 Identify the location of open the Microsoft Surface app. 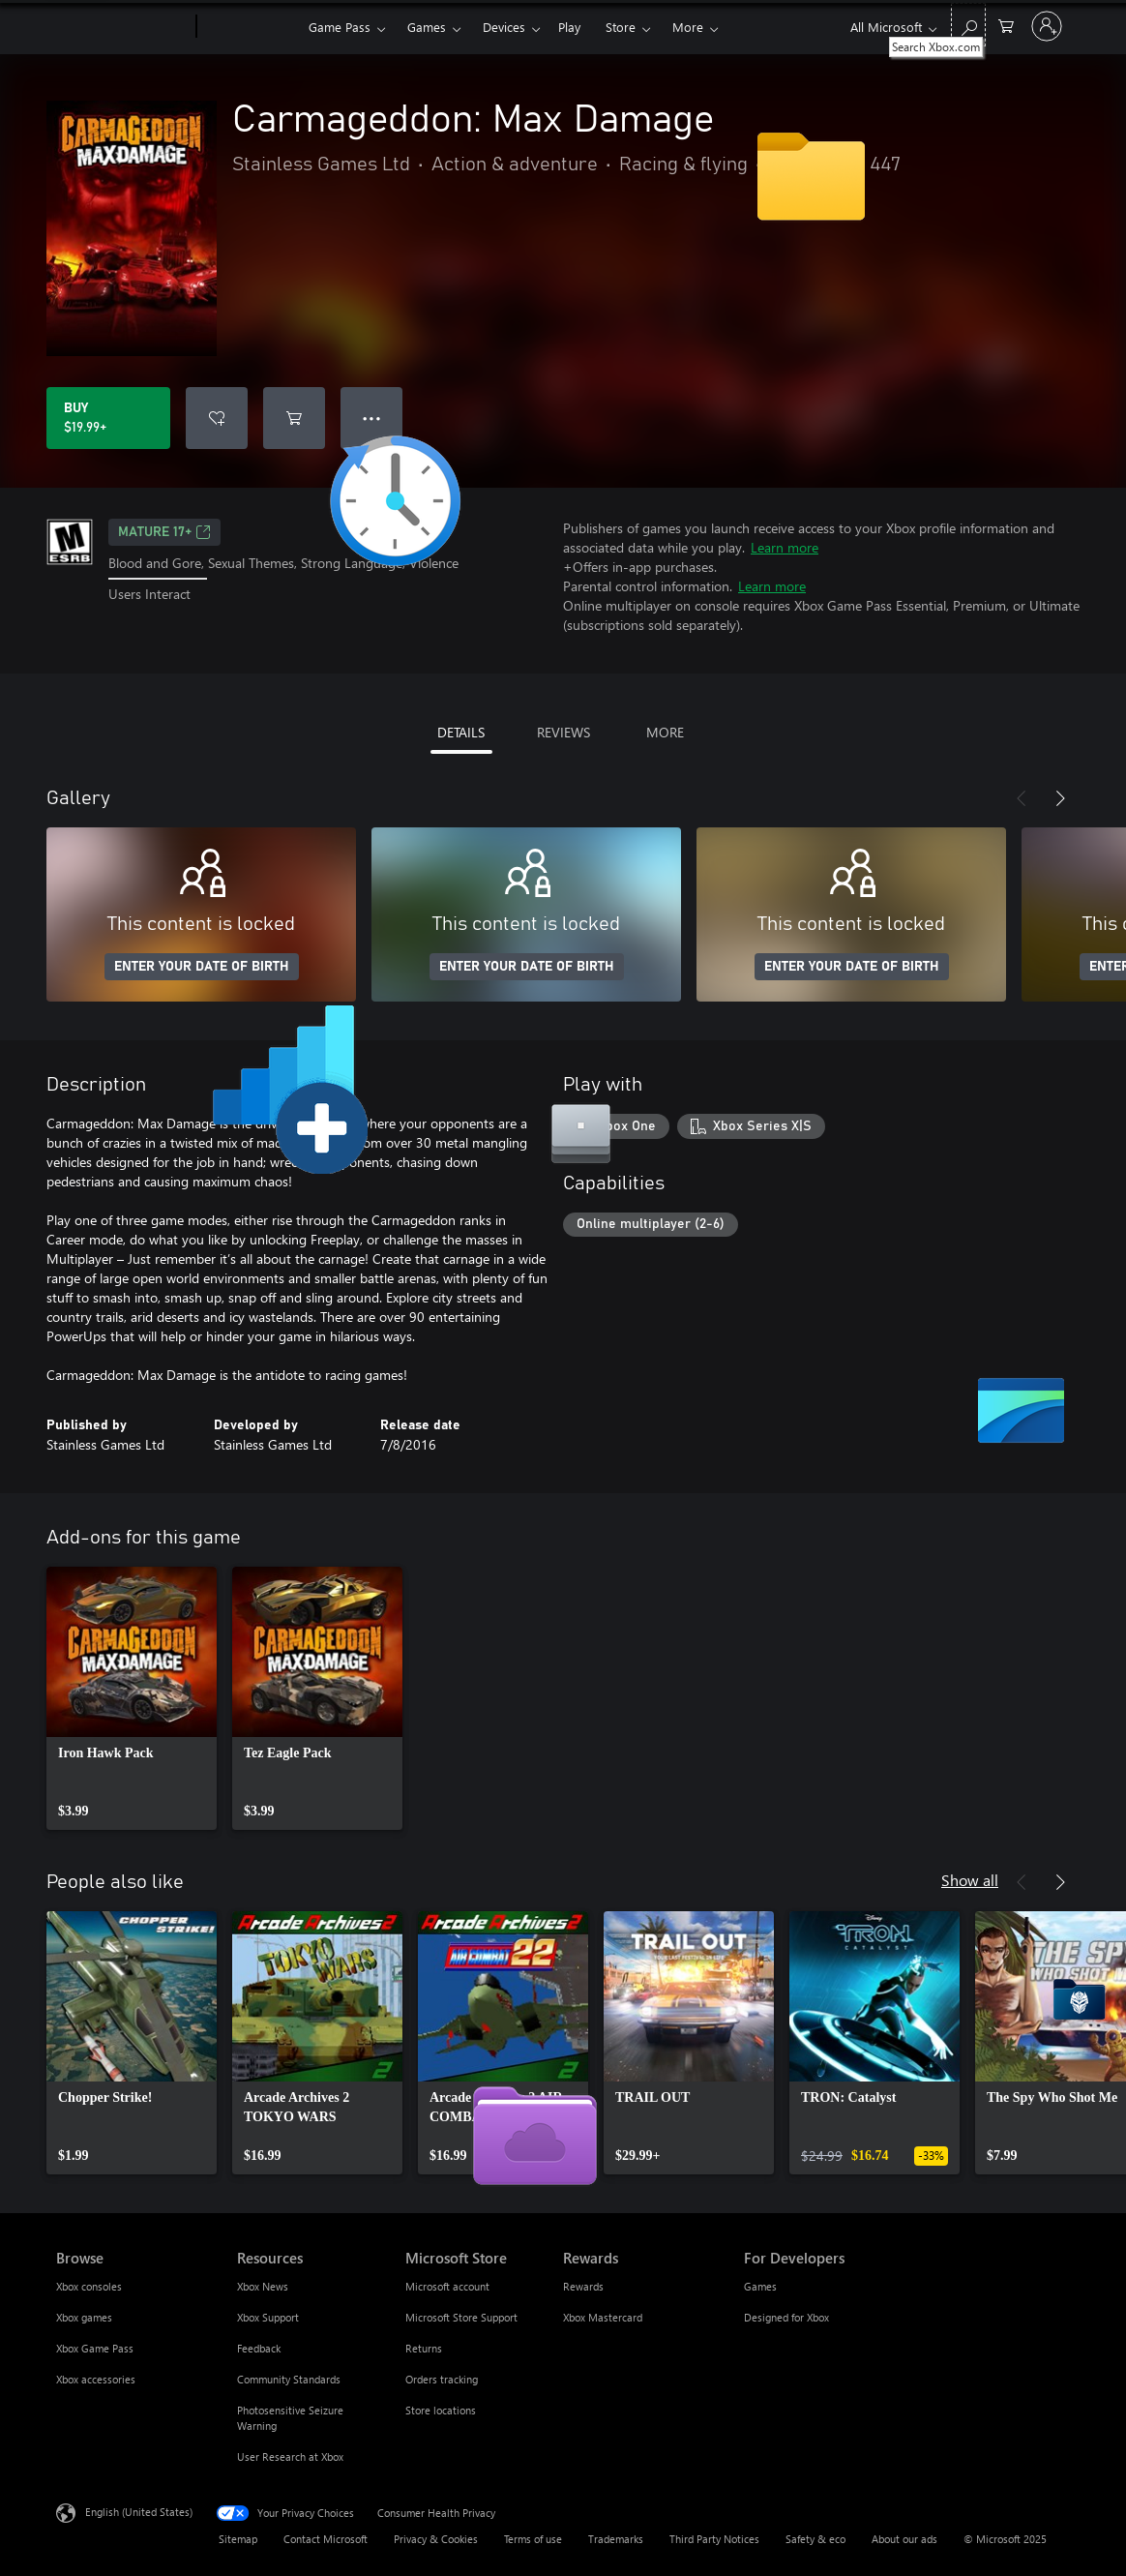
(580, 1133).